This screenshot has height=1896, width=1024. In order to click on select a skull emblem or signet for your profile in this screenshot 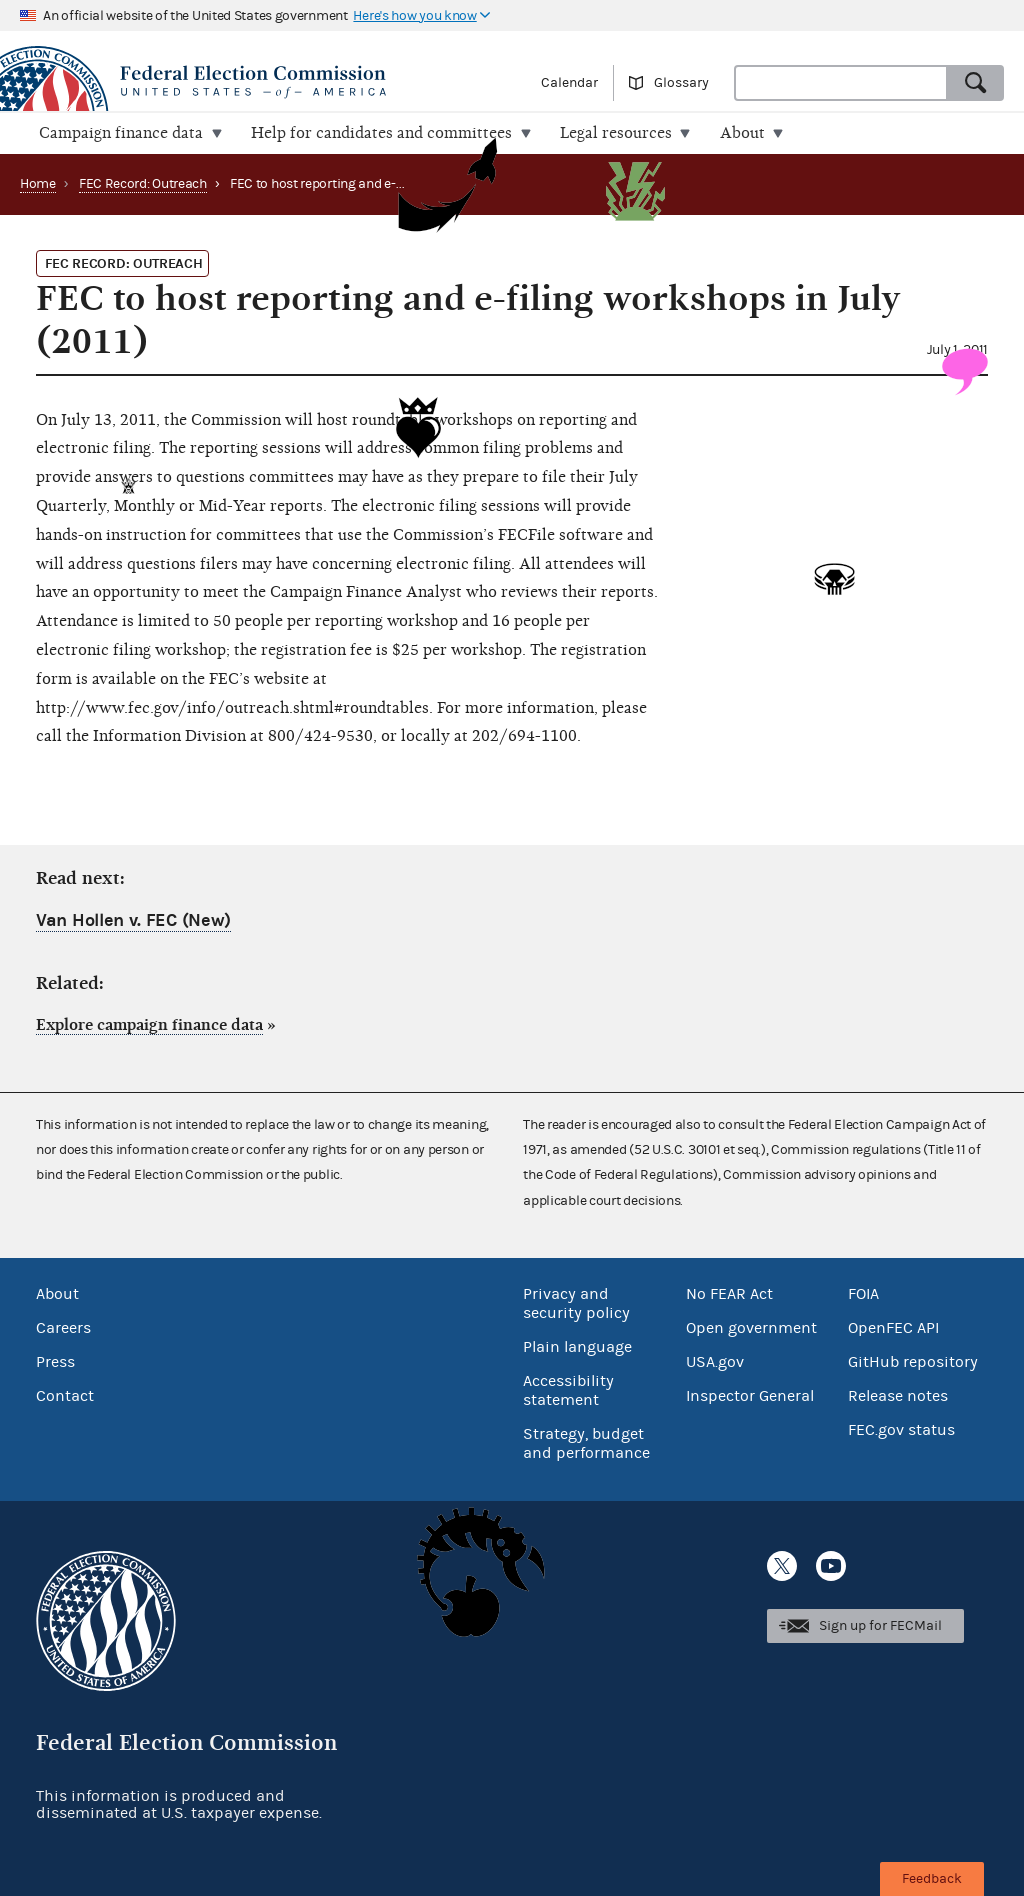, I will do `click(834, 579)`.